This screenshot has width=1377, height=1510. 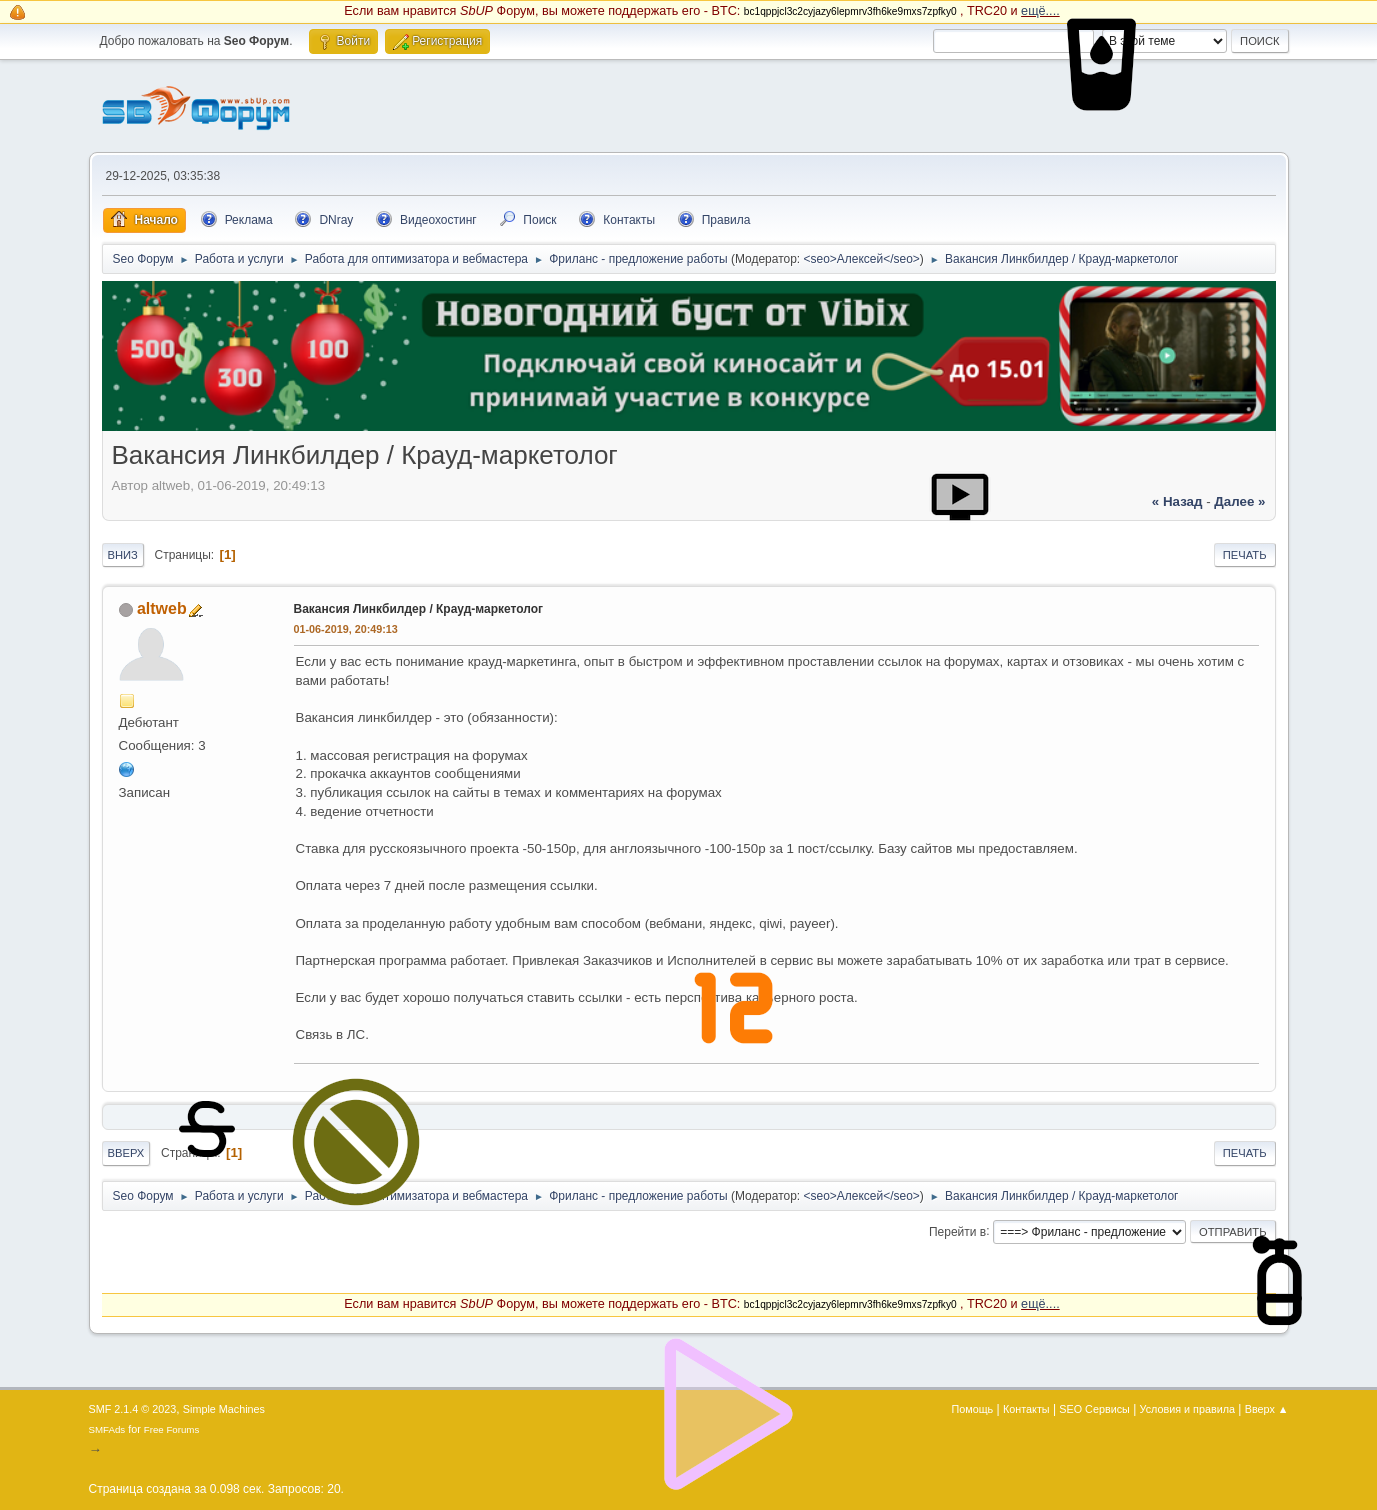 I want to click on indicates item count or quantity of 12, so click(x=730, y=1008).